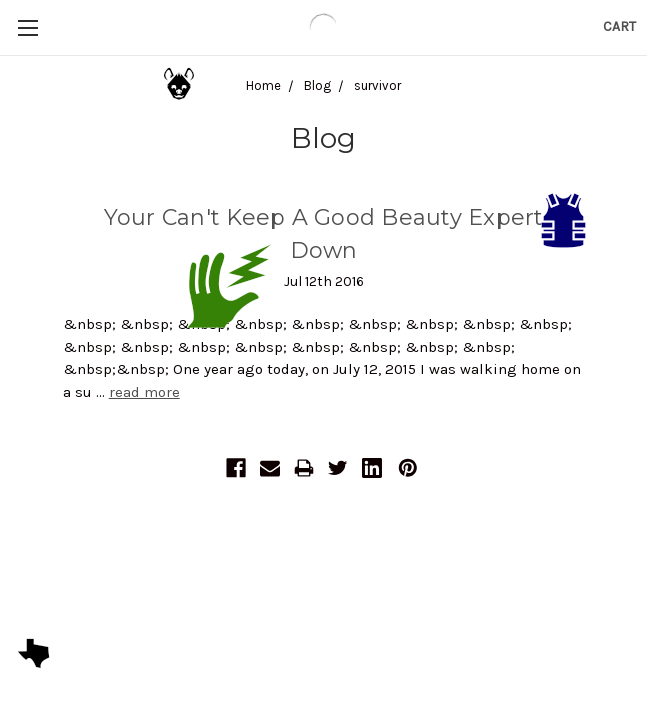  Describe the element at coordinates (33, 653) in the screenshot. I see `select texas as your region or state` at that location.